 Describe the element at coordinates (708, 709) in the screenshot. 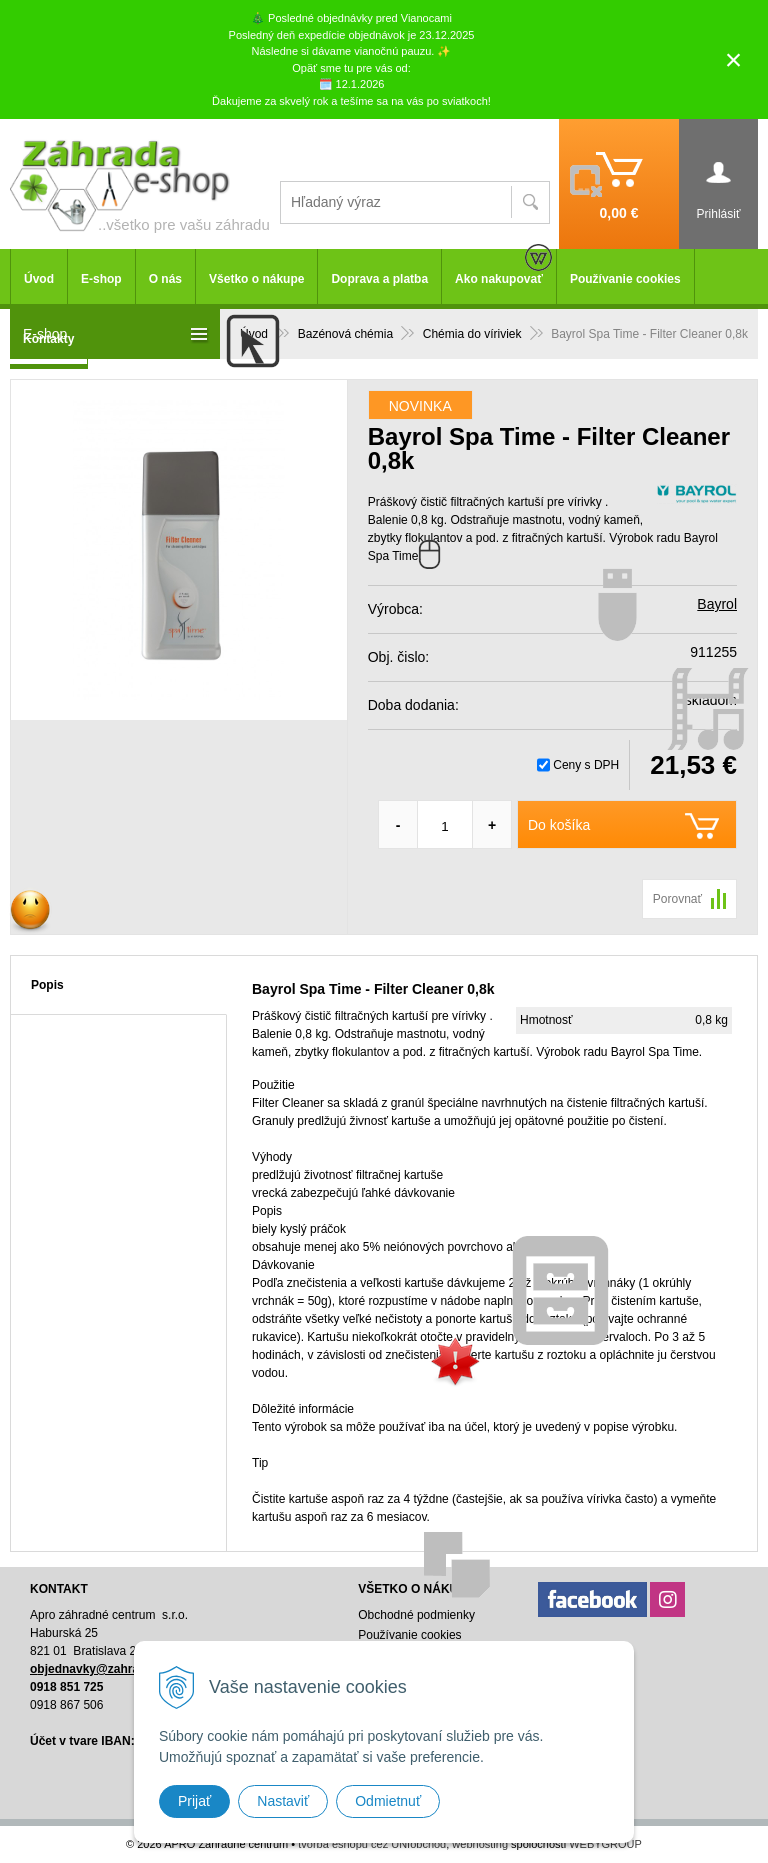

I see `access multimedia applications` at that location.